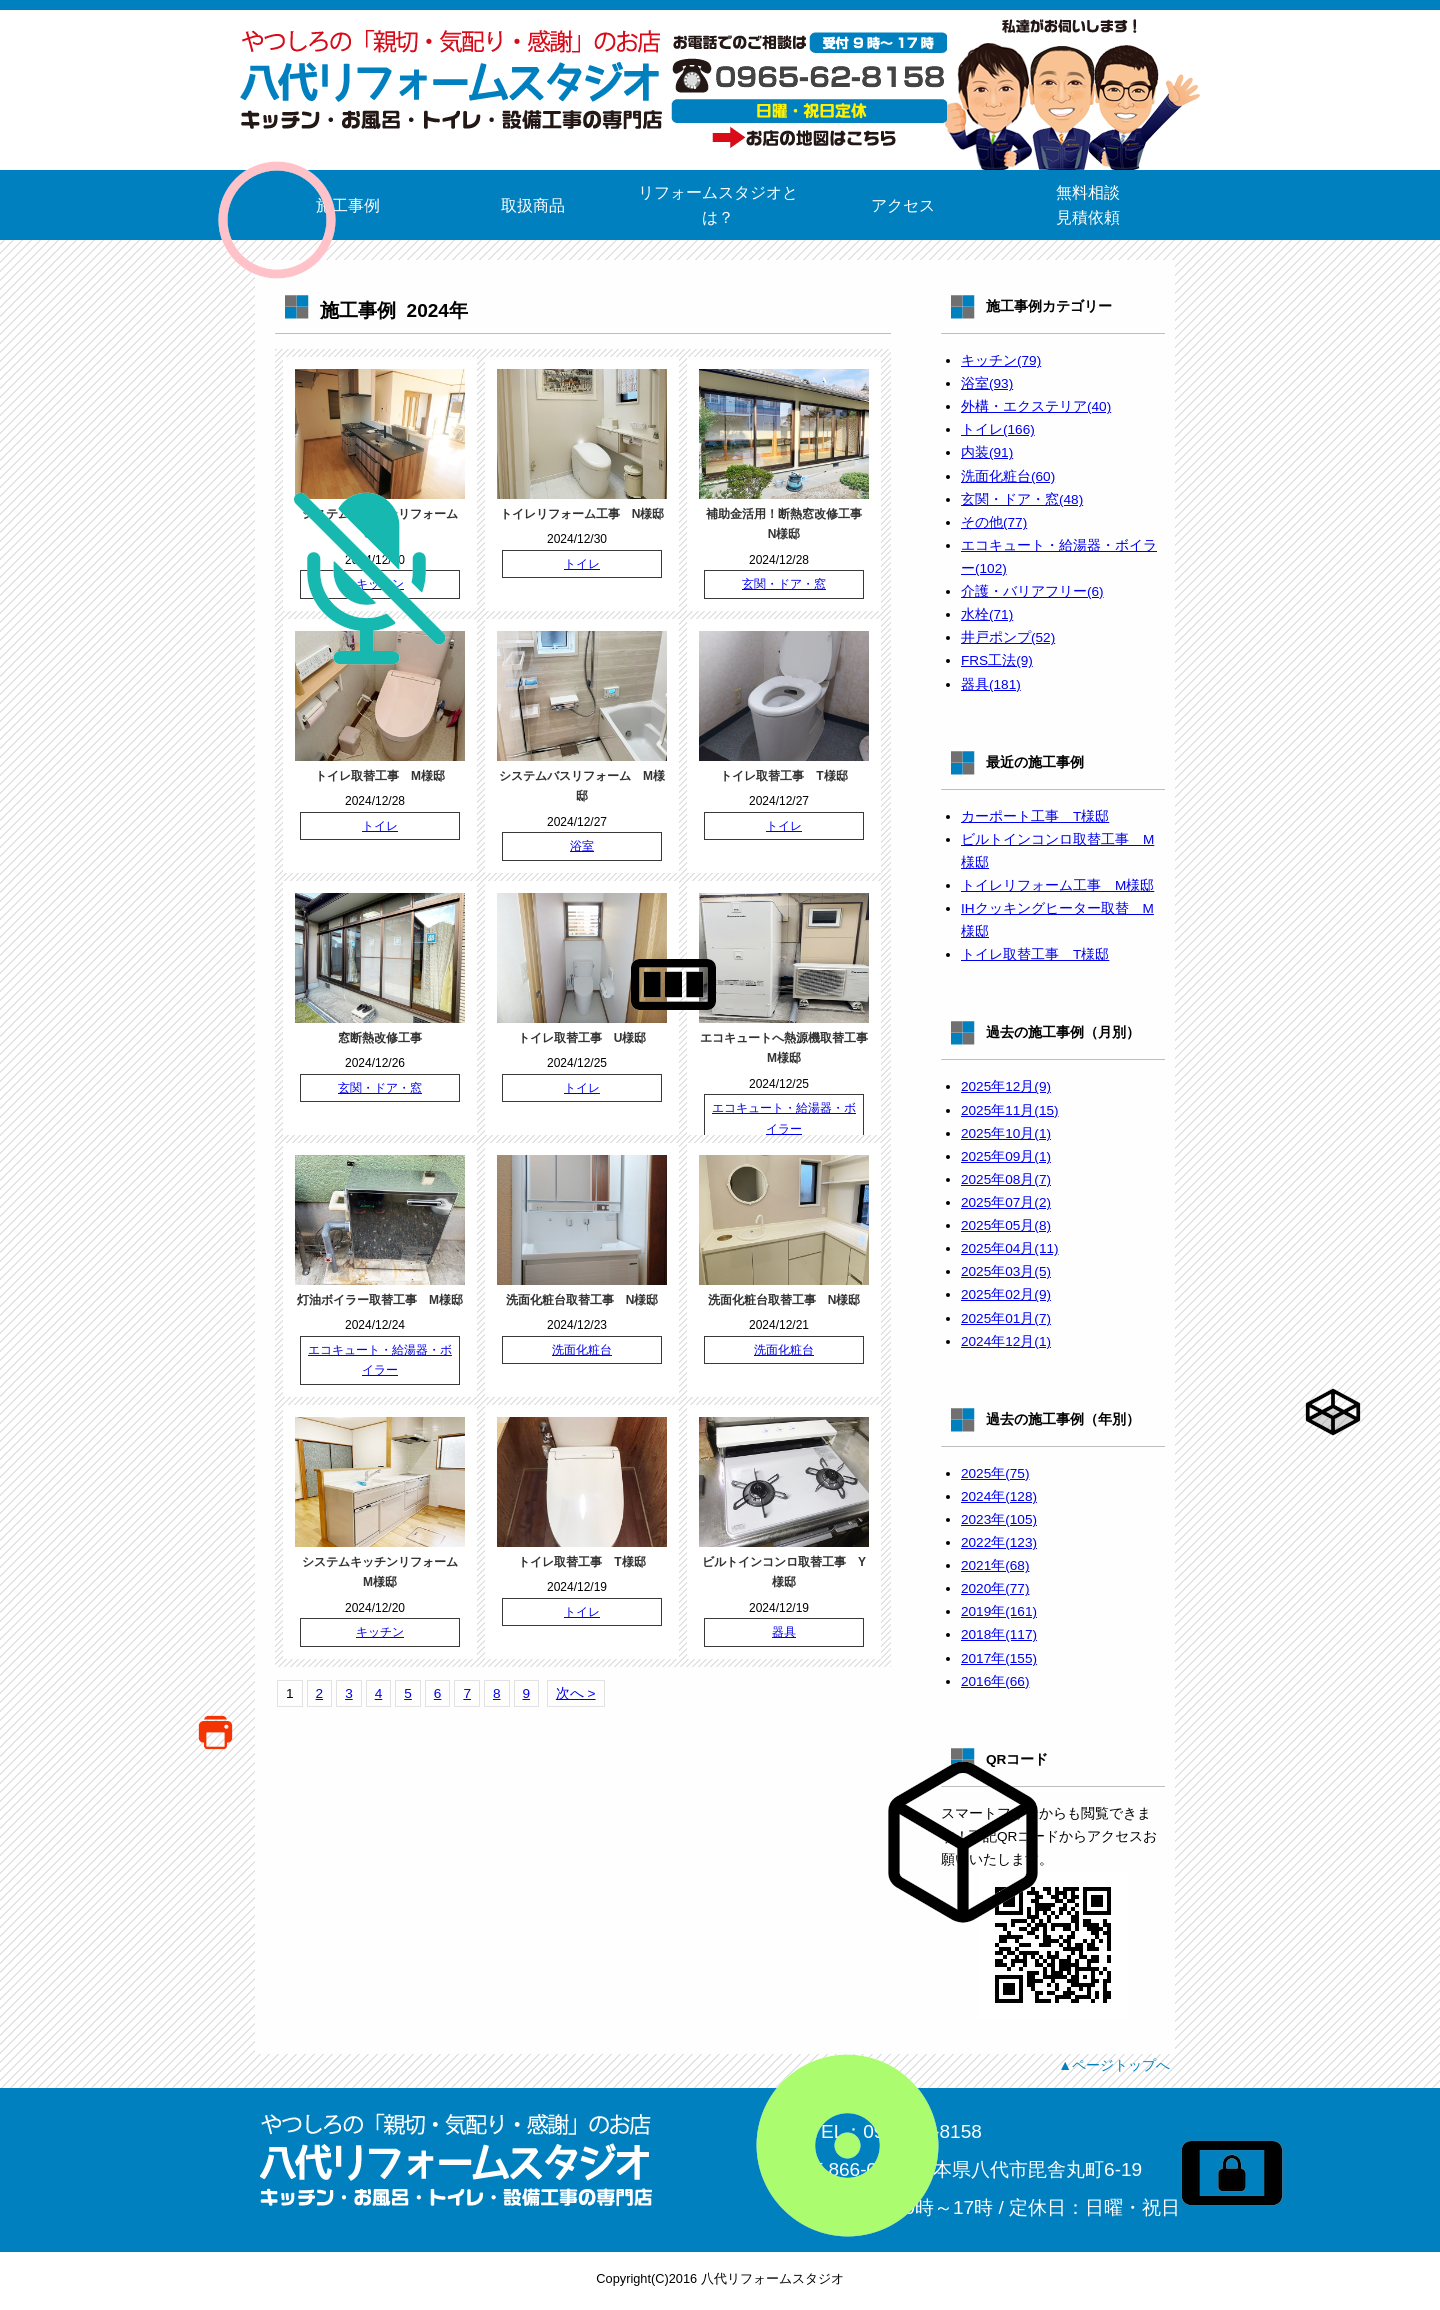 The width and height of the screenshot is (1440, 2310). Describe the element at coordinates (366, 578) in the screenshot. I see `mute your microphone` at that location.